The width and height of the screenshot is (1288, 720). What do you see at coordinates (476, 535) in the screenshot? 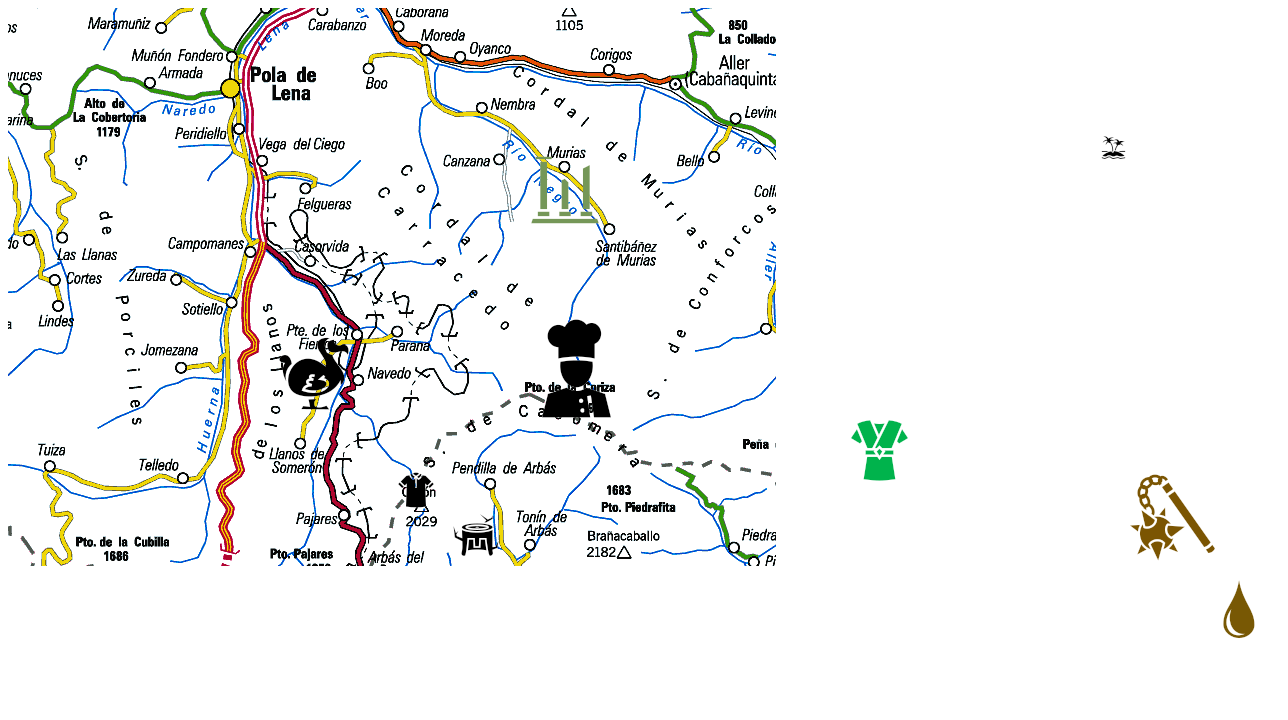
I see `select wooden armor or helmet equipment` at bounding box center [476, 535].